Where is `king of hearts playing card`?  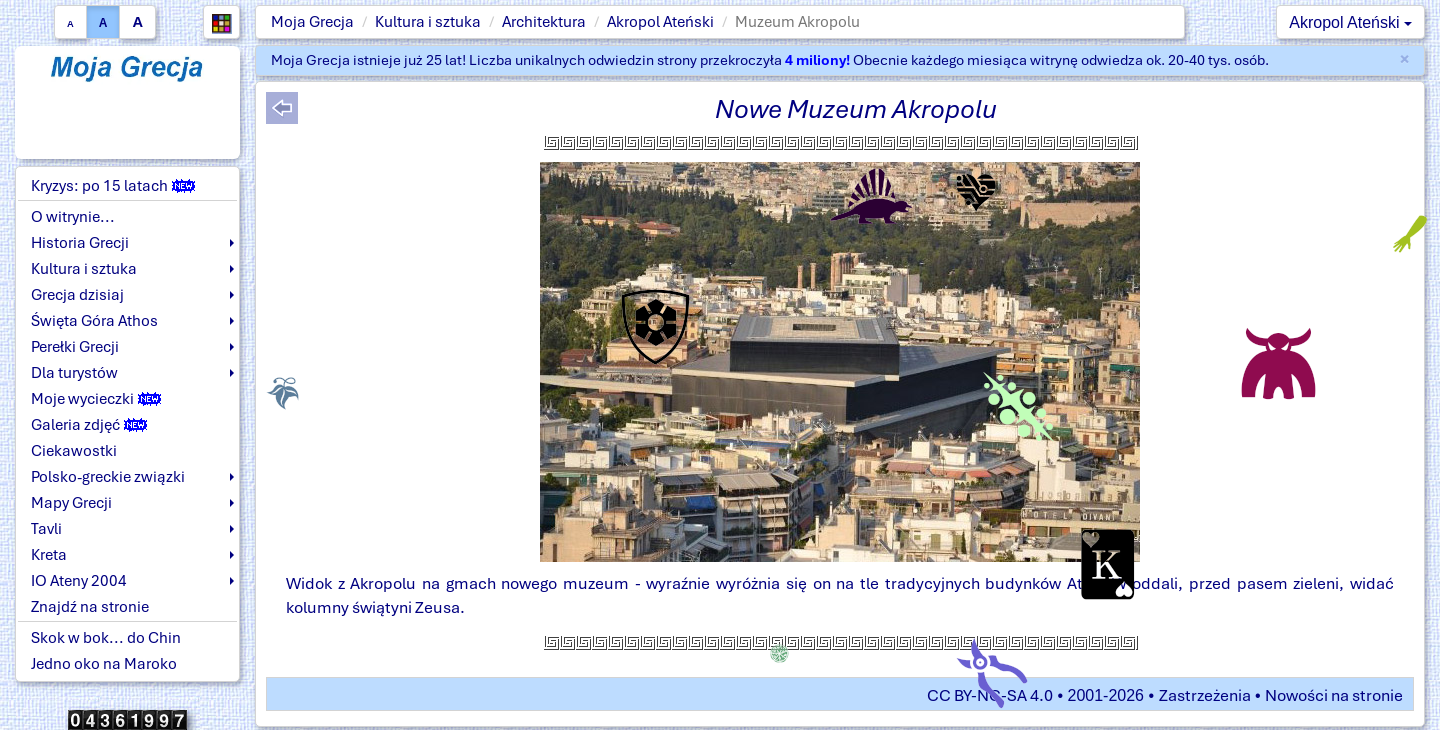
king of hearts playing card is located at coordinates (1107, 564).